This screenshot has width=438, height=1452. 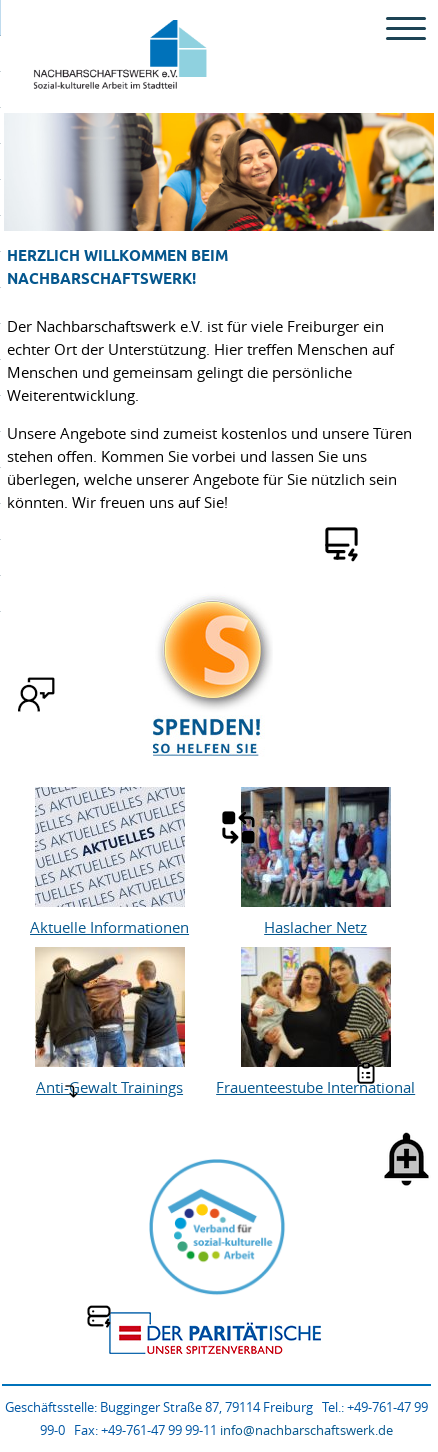 I want to click on server power status or electrical connection, so click(x=99, y=1316).